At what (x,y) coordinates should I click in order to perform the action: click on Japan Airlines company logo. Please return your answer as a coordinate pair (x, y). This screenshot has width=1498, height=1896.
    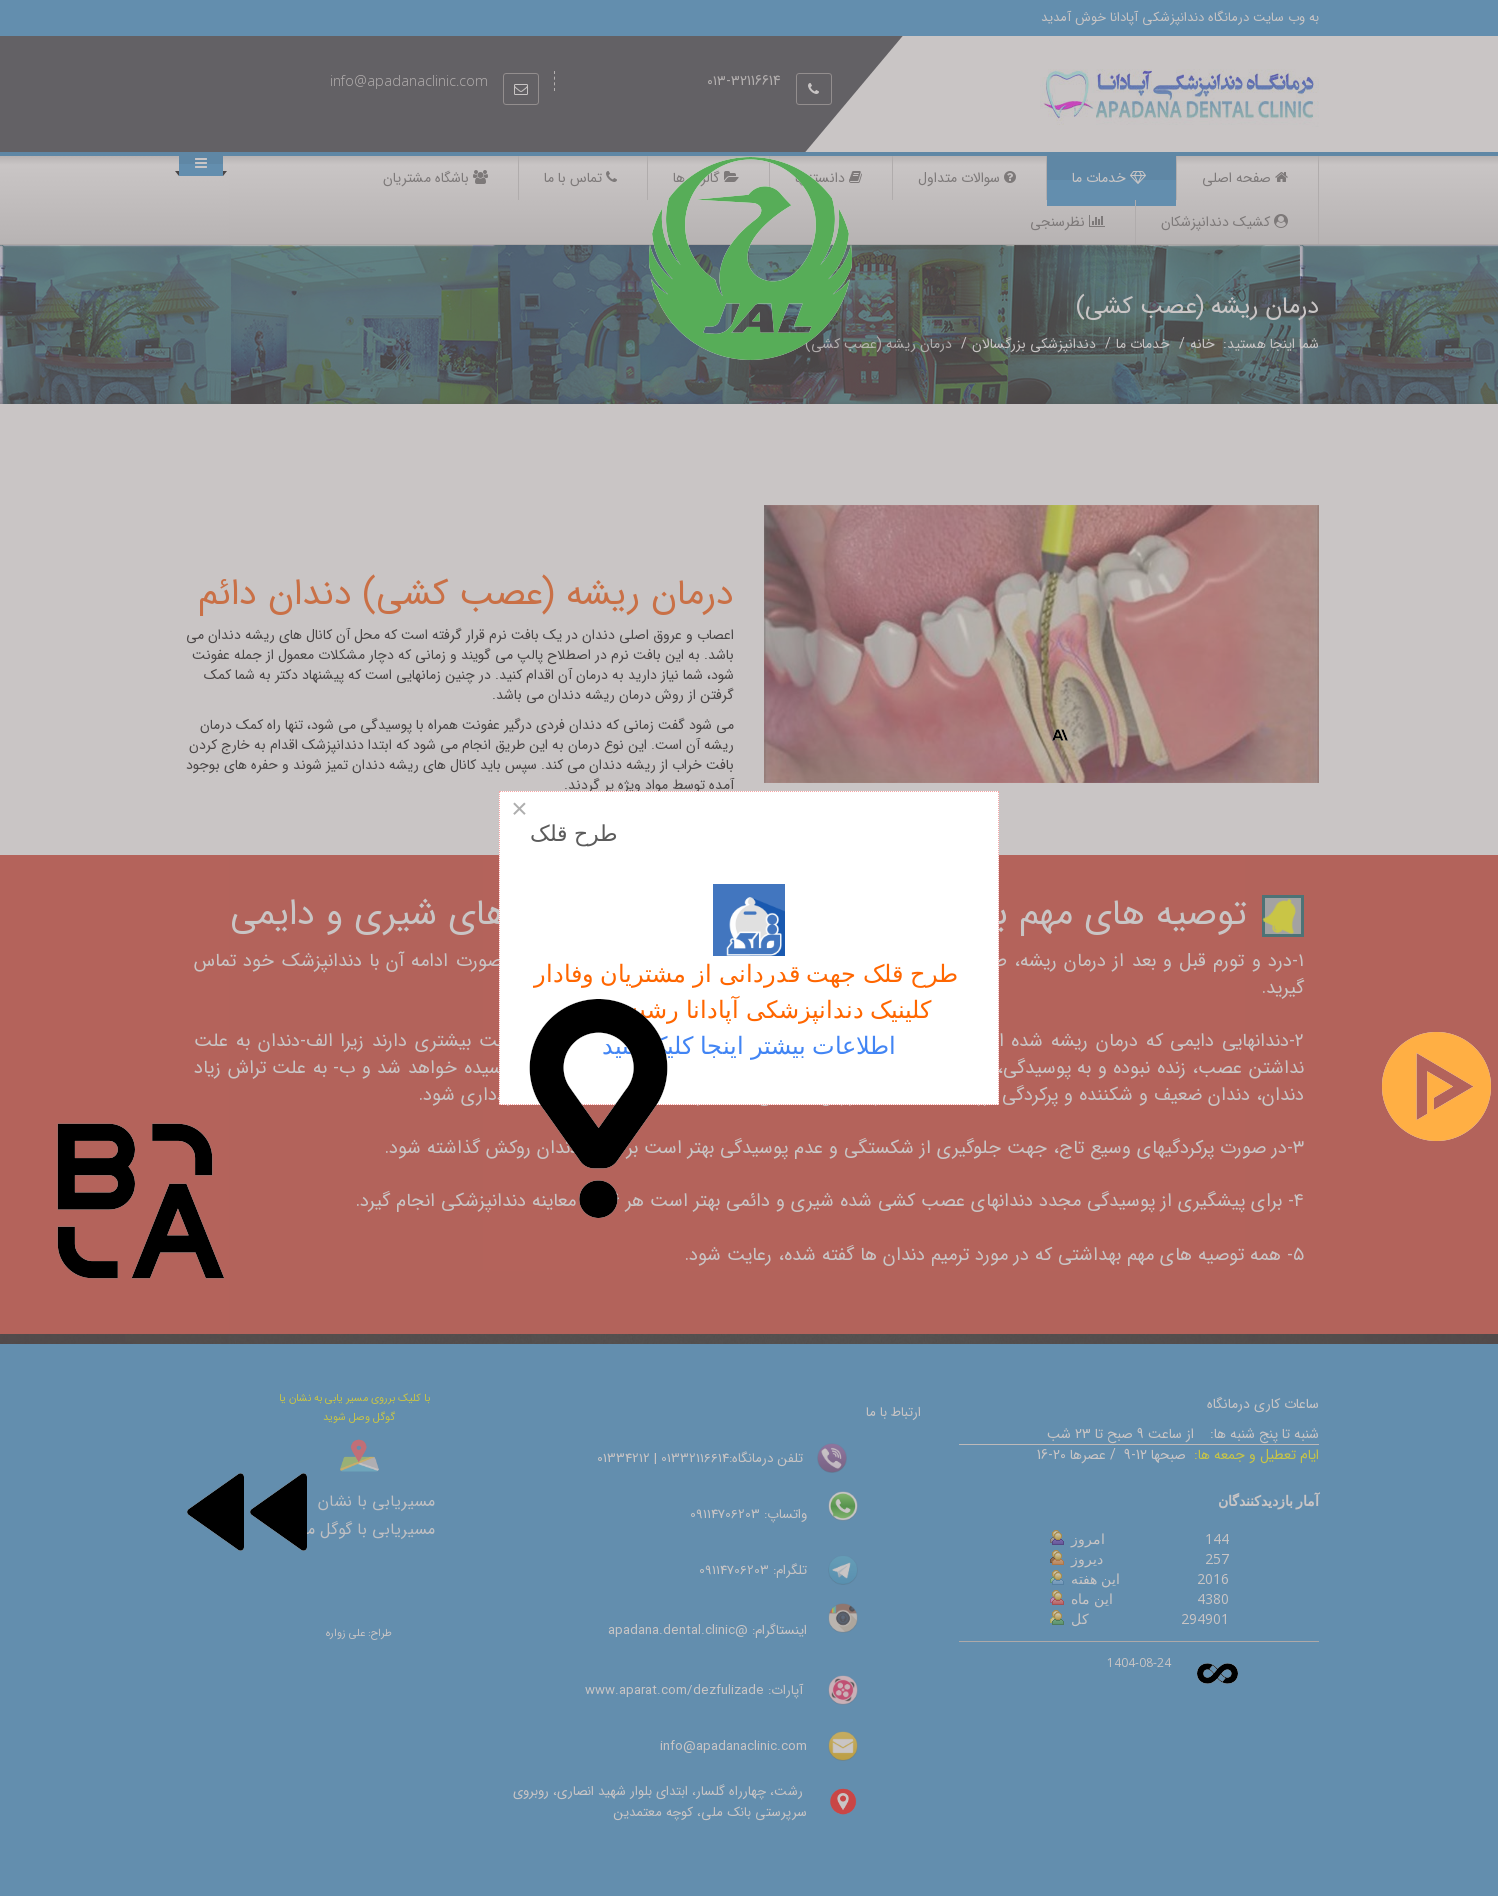
    Looking at the image, I should click on (750, 258).